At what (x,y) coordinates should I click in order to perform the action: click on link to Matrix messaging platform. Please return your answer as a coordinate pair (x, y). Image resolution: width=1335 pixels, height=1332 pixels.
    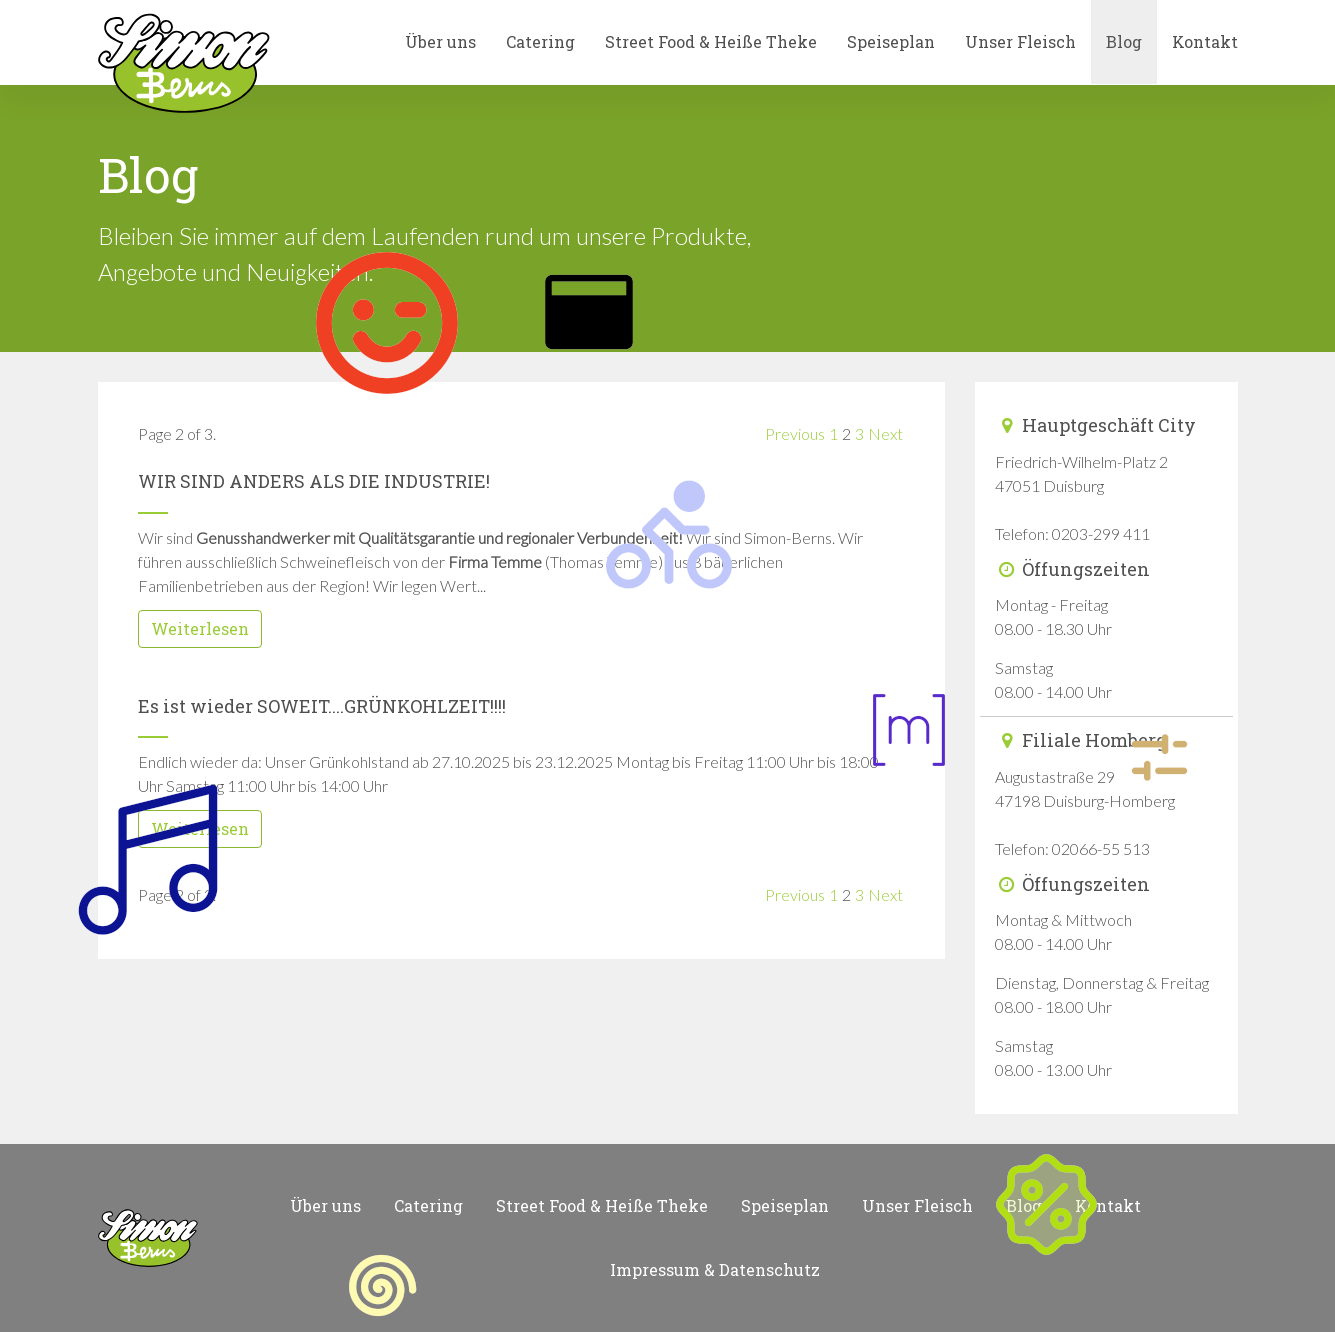
    Looking at the image, I should click on (909, 730).